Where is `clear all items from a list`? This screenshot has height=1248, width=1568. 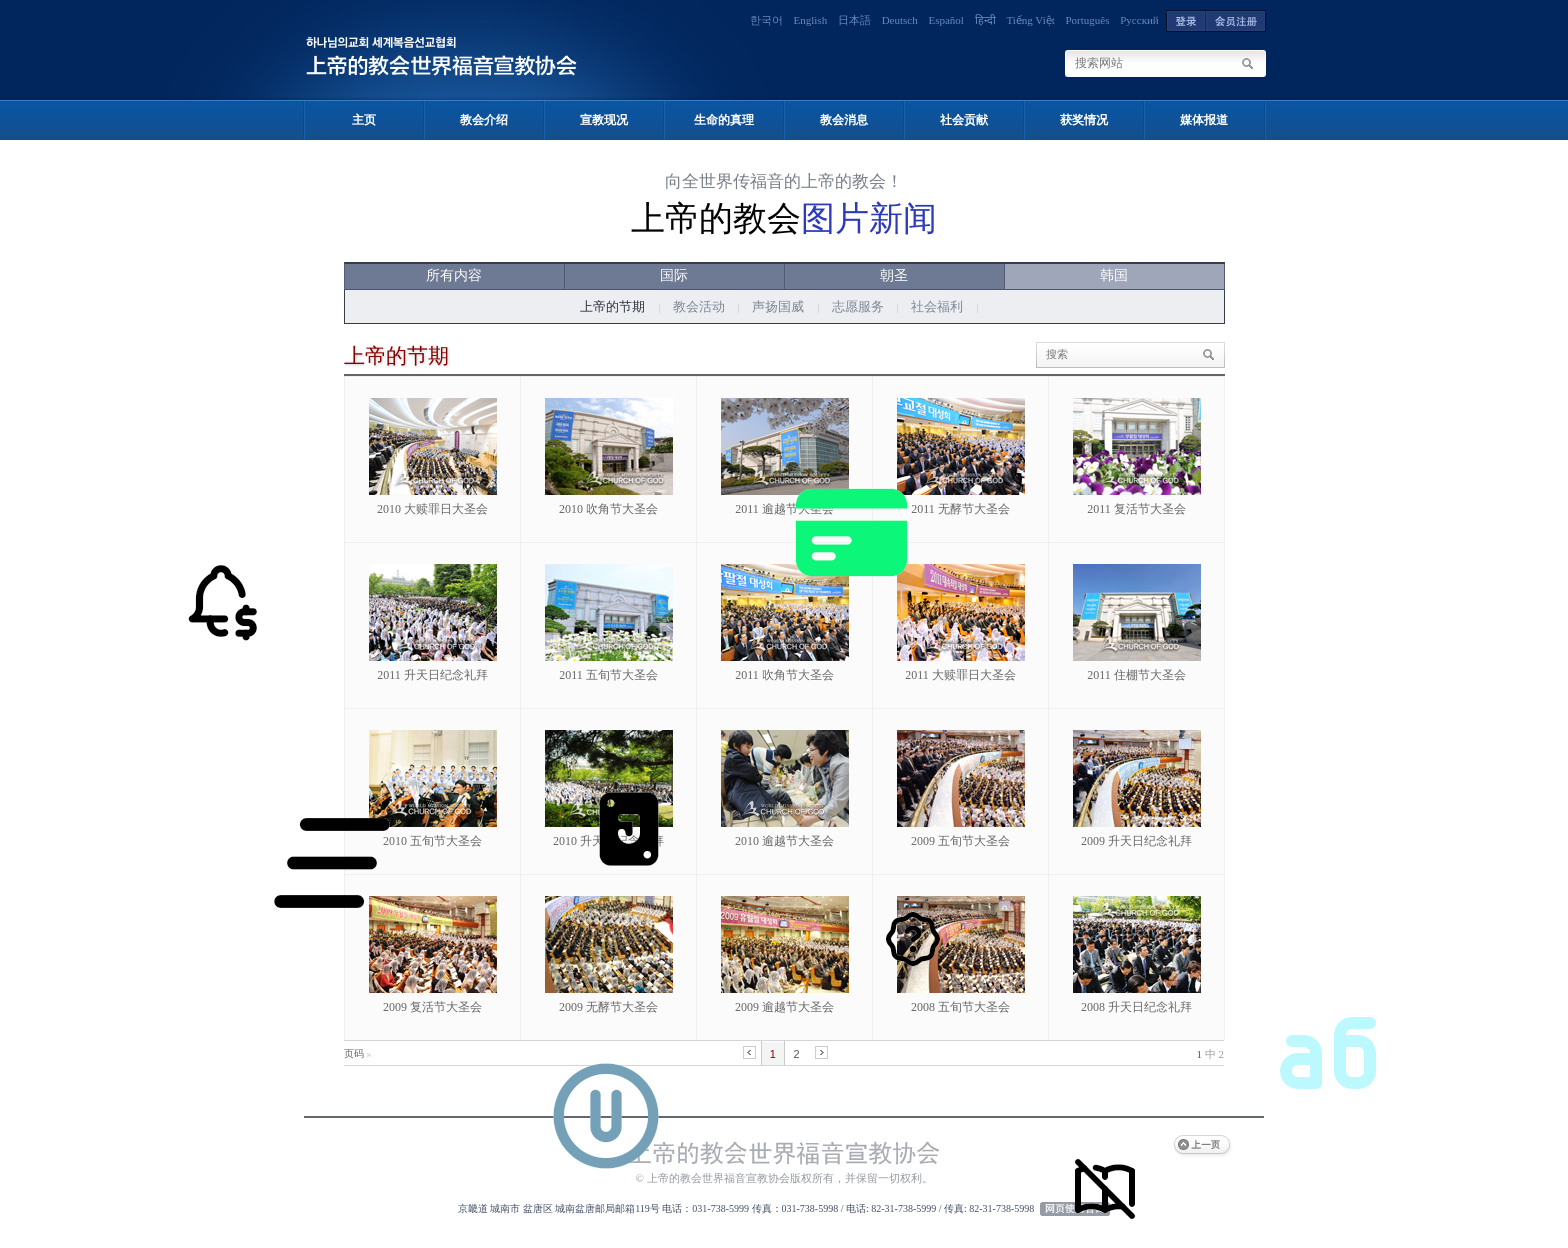
clear all items from a list is located at coordinates (332, 863).